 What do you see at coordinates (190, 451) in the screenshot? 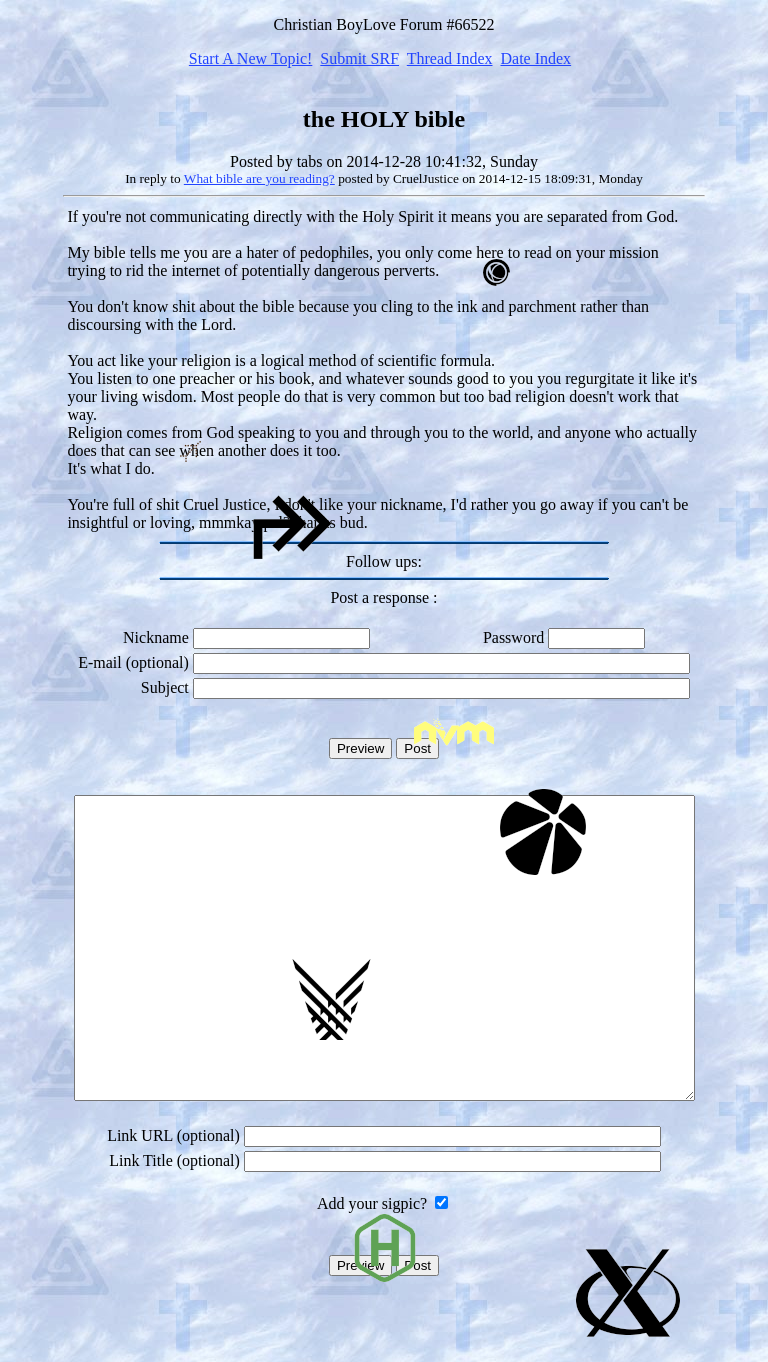
I see `open the Indigo app` at bounding box center [190, 451].